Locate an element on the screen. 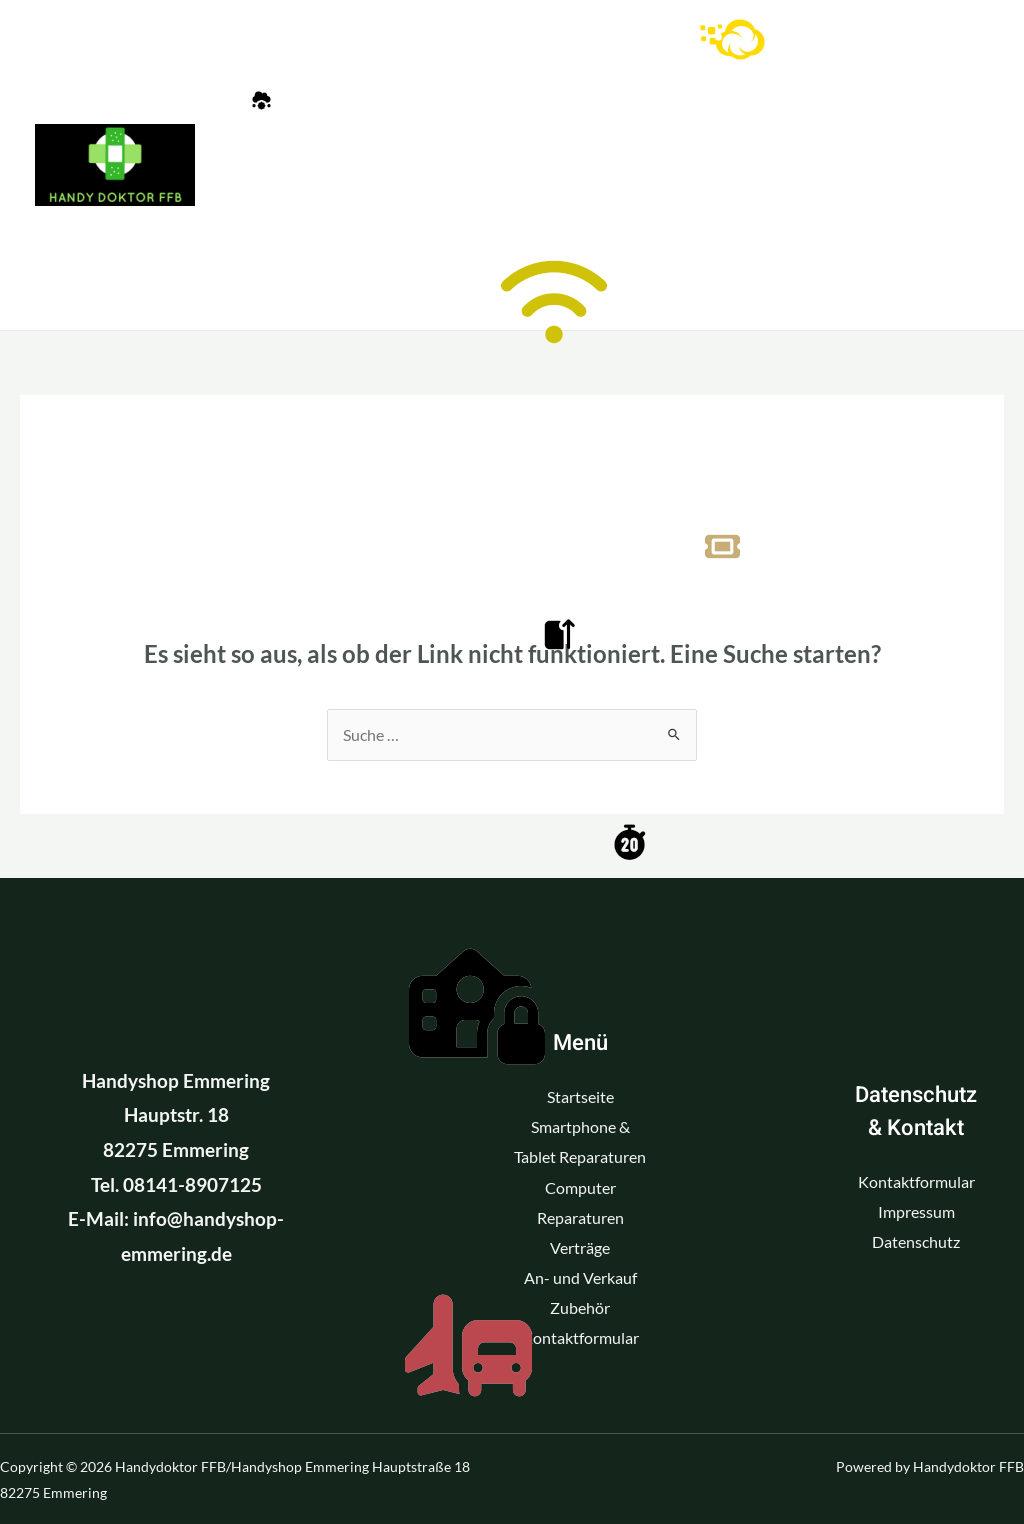  indicates strong wifi connection is located at coordinates (554, 302).